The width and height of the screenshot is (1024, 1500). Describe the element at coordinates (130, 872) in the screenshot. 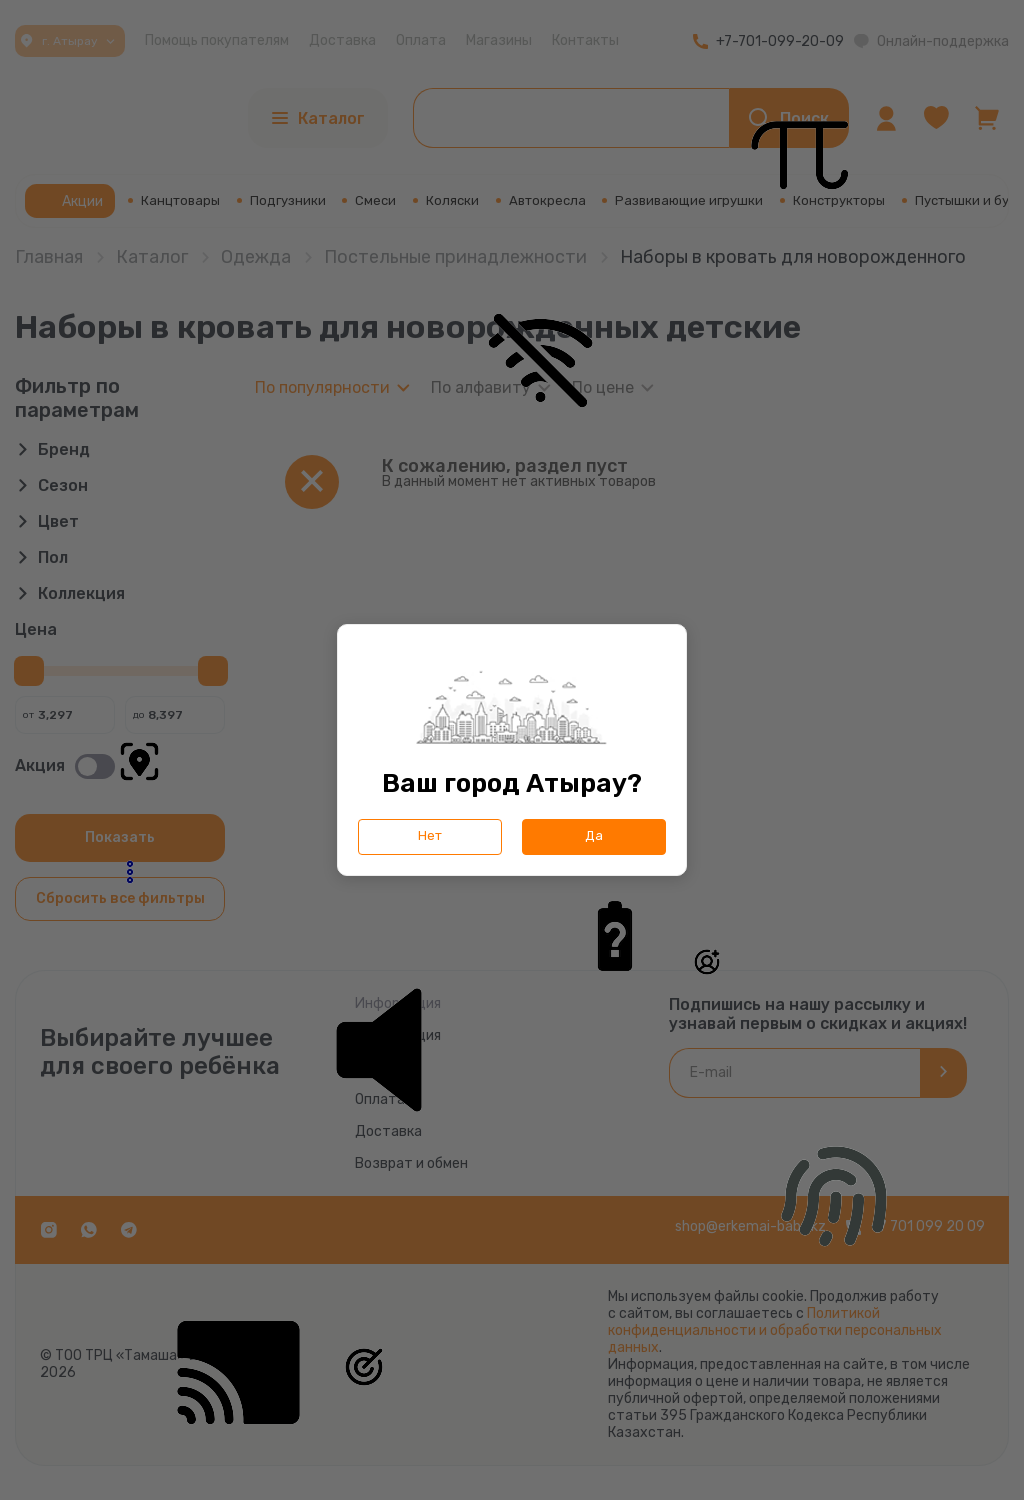

I see `open more options menu` at that location.